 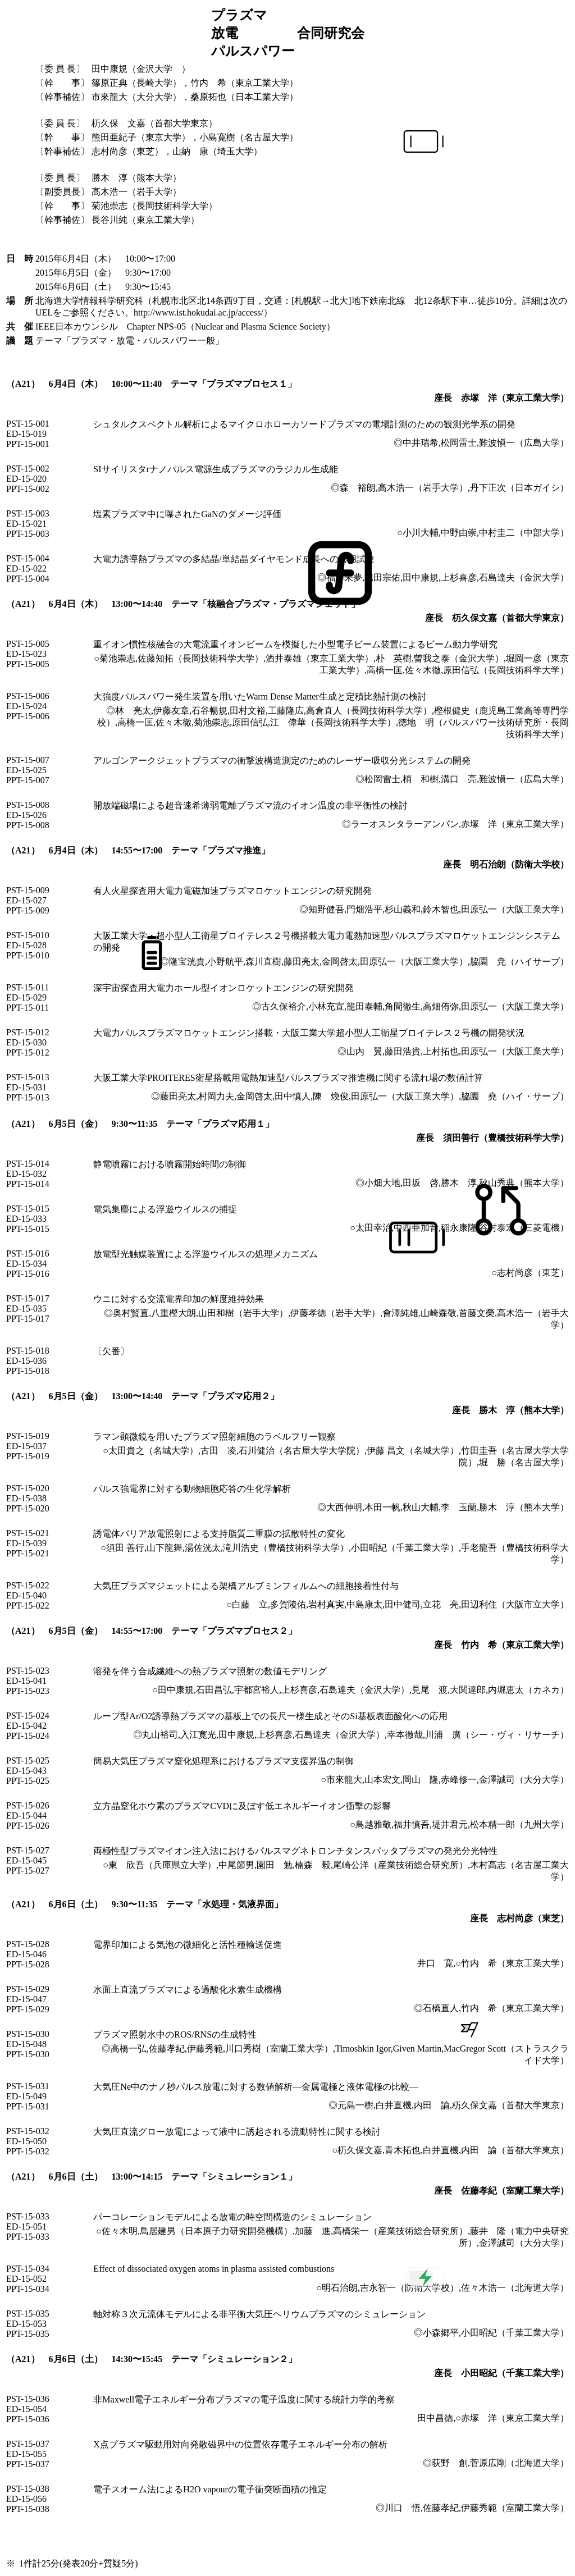 I want to click on create a new pull request, so click(x=499, y=1209).